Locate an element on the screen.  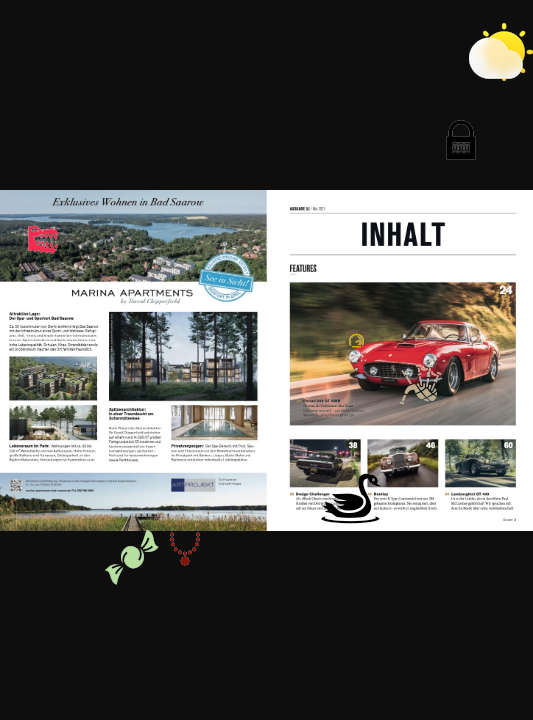
indicates partly cloudy weather conditions is located at coordinates (501, 52).